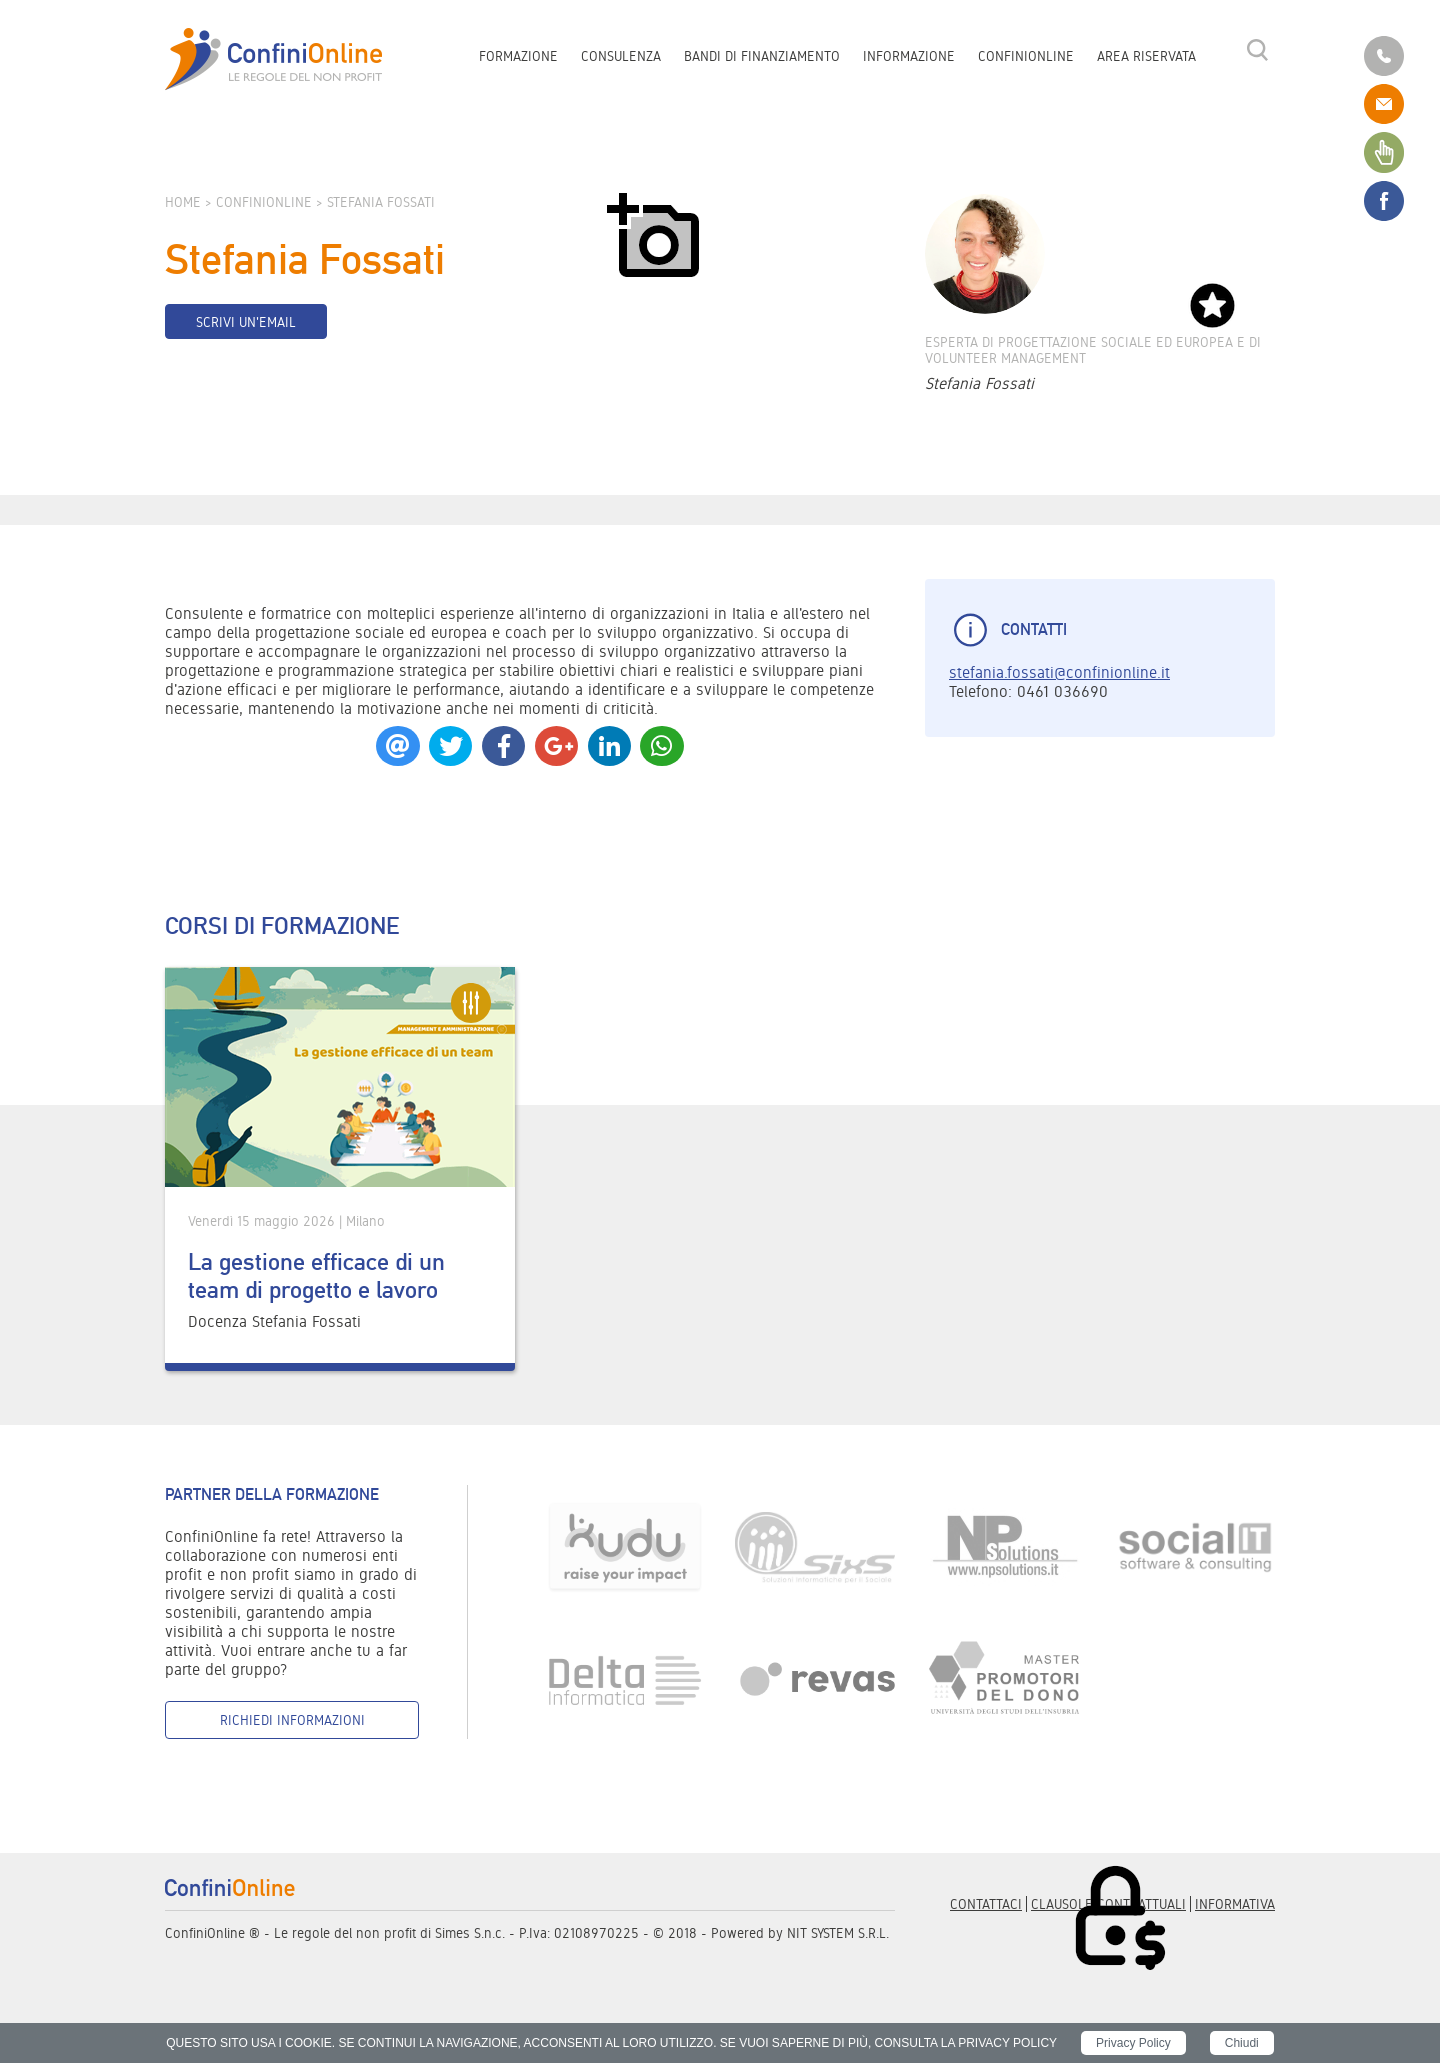 This screenshot has width=1440, height=2063. Describe the element at coordinates (655, 237) in the screenshot. I see `add a new photo` at that location.